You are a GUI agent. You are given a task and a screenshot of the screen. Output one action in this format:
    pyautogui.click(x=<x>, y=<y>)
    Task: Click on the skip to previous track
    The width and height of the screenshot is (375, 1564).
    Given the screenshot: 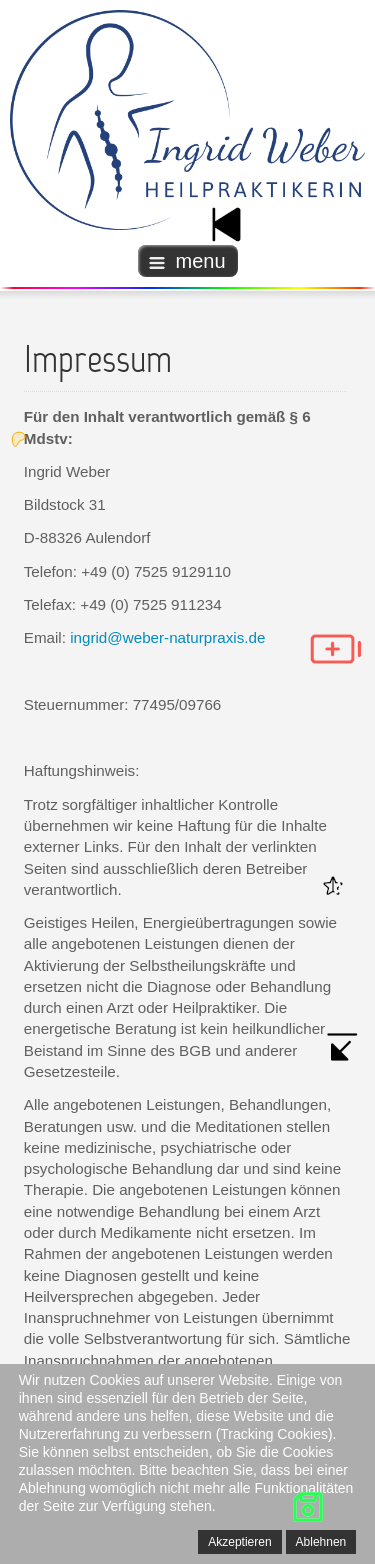 What is the action you would take?
    pyautogui.click(x=226, y=224)
    